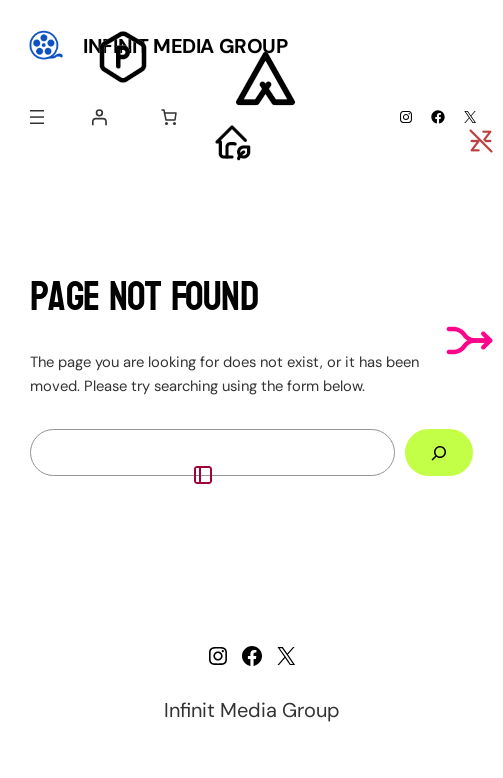  Describe the element at coordinates (481, 141) in the screenshot. I see `disable sleep mode` at that location.